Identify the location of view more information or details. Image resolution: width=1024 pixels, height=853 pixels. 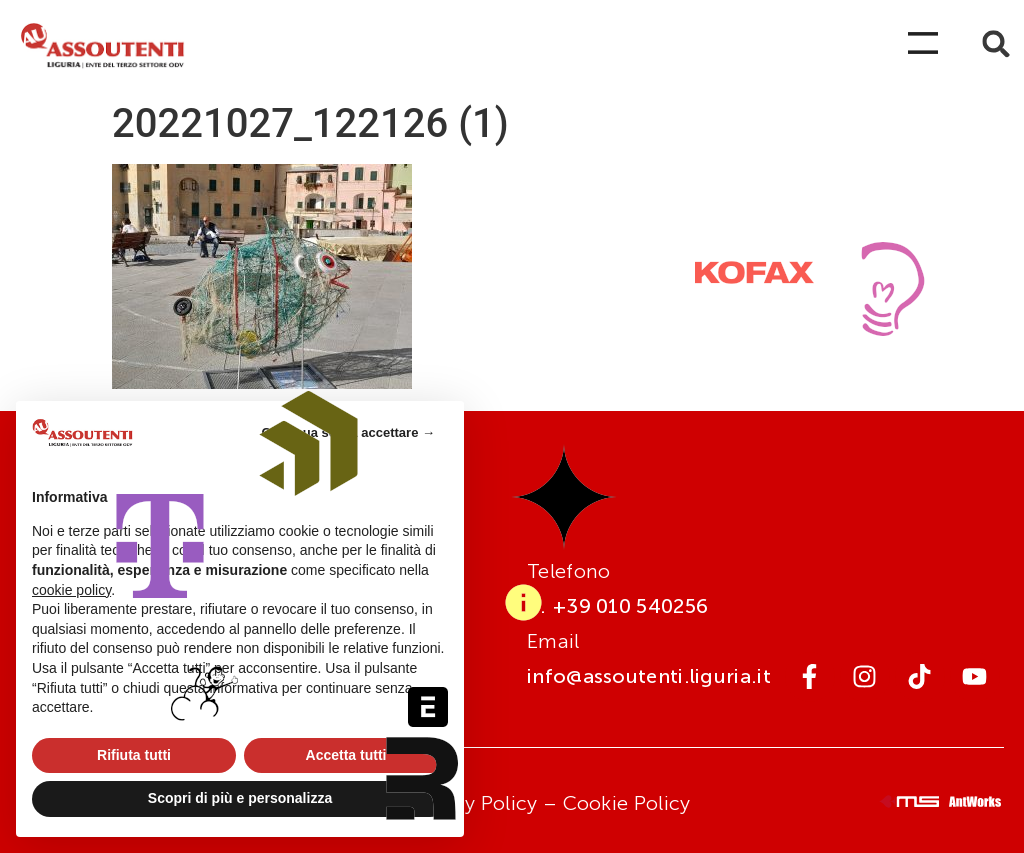
(523, 602).